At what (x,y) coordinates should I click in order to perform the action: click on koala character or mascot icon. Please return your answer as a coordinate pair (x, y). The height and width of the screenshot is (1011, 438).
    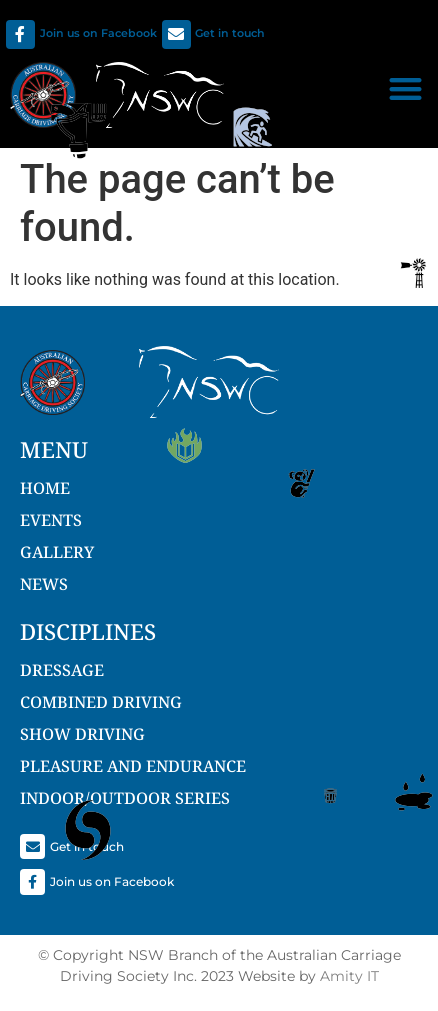
    Looking at the image, I should click on (301, 483).